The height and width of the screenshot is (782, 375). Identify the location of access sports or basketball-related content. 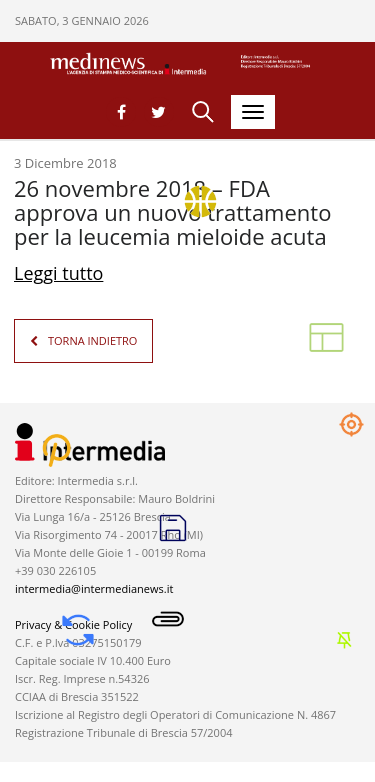
(200, 201).